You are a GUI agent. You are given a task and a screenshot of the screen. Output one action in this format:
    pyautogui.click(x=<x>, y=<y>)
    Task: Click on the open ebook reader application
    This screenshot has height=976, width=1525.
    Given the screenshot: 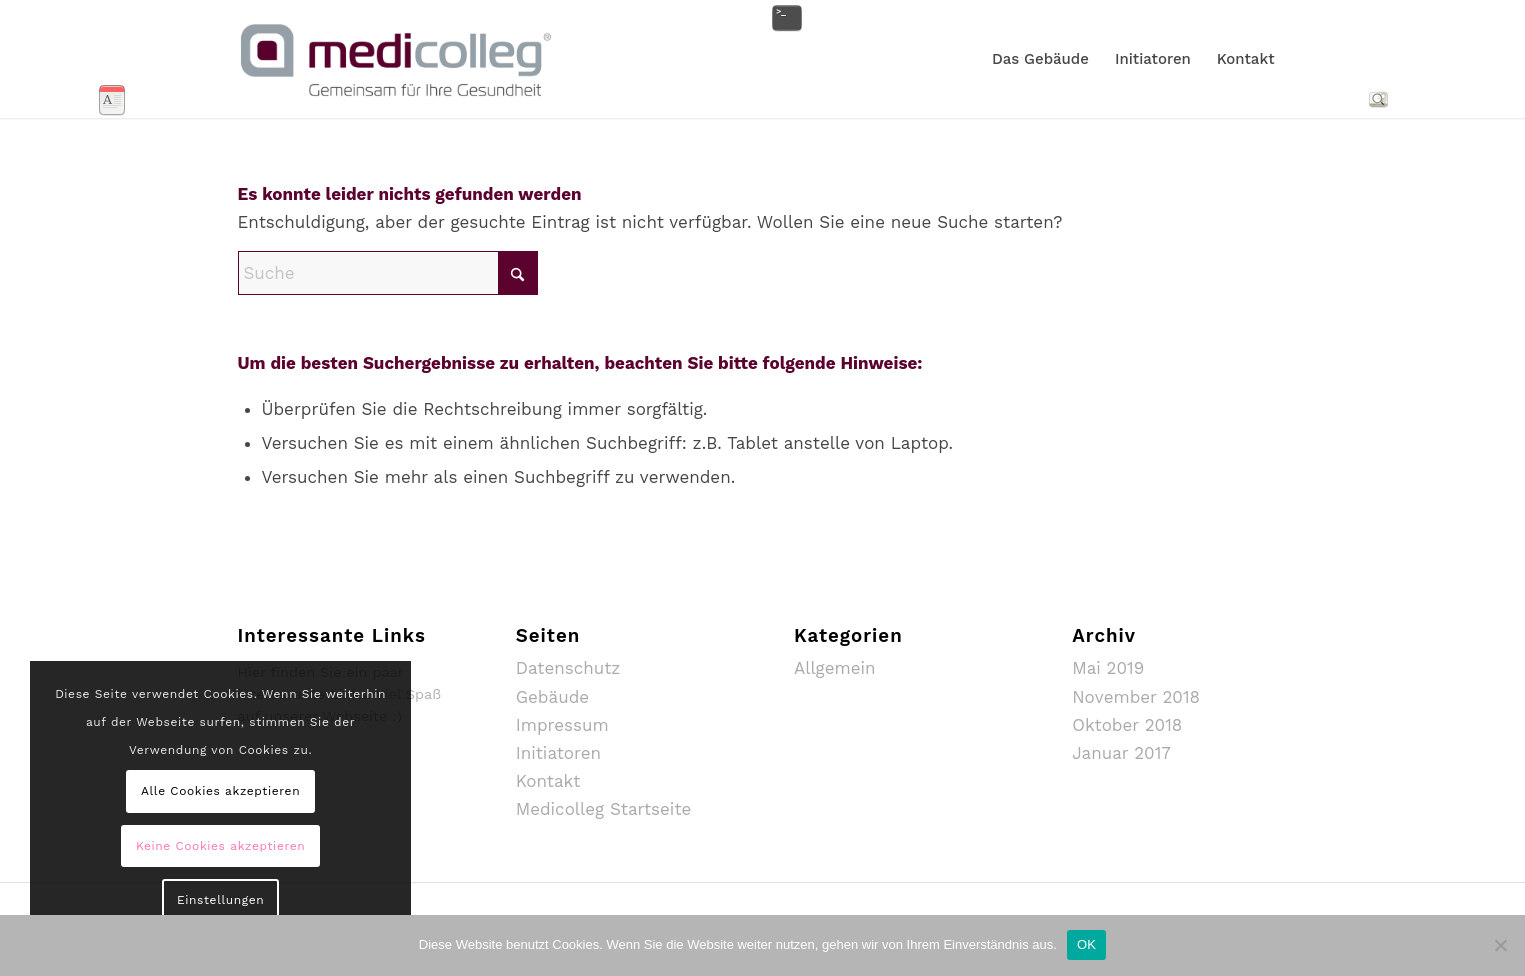 What is the action you would take?
    pyautogui.click(x=112, y=100)
    